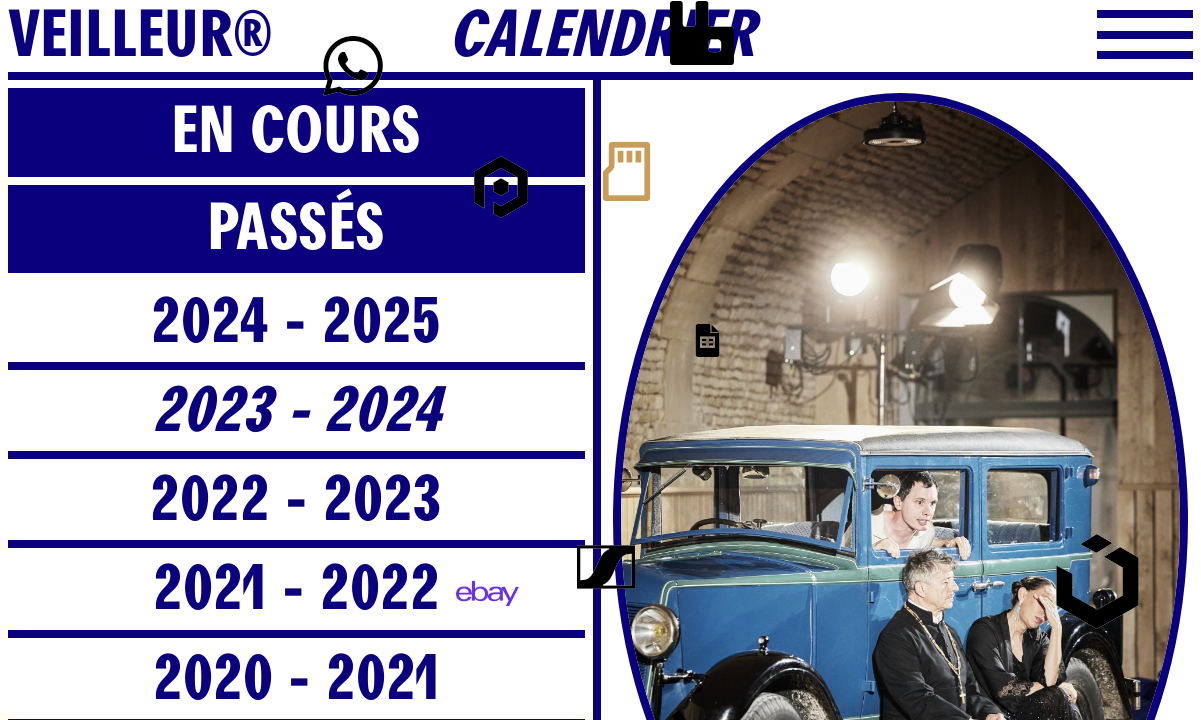  Describe the element at coordinates (501, 187) in the screenshot. I see `visit the PyUp security service website` at that location.